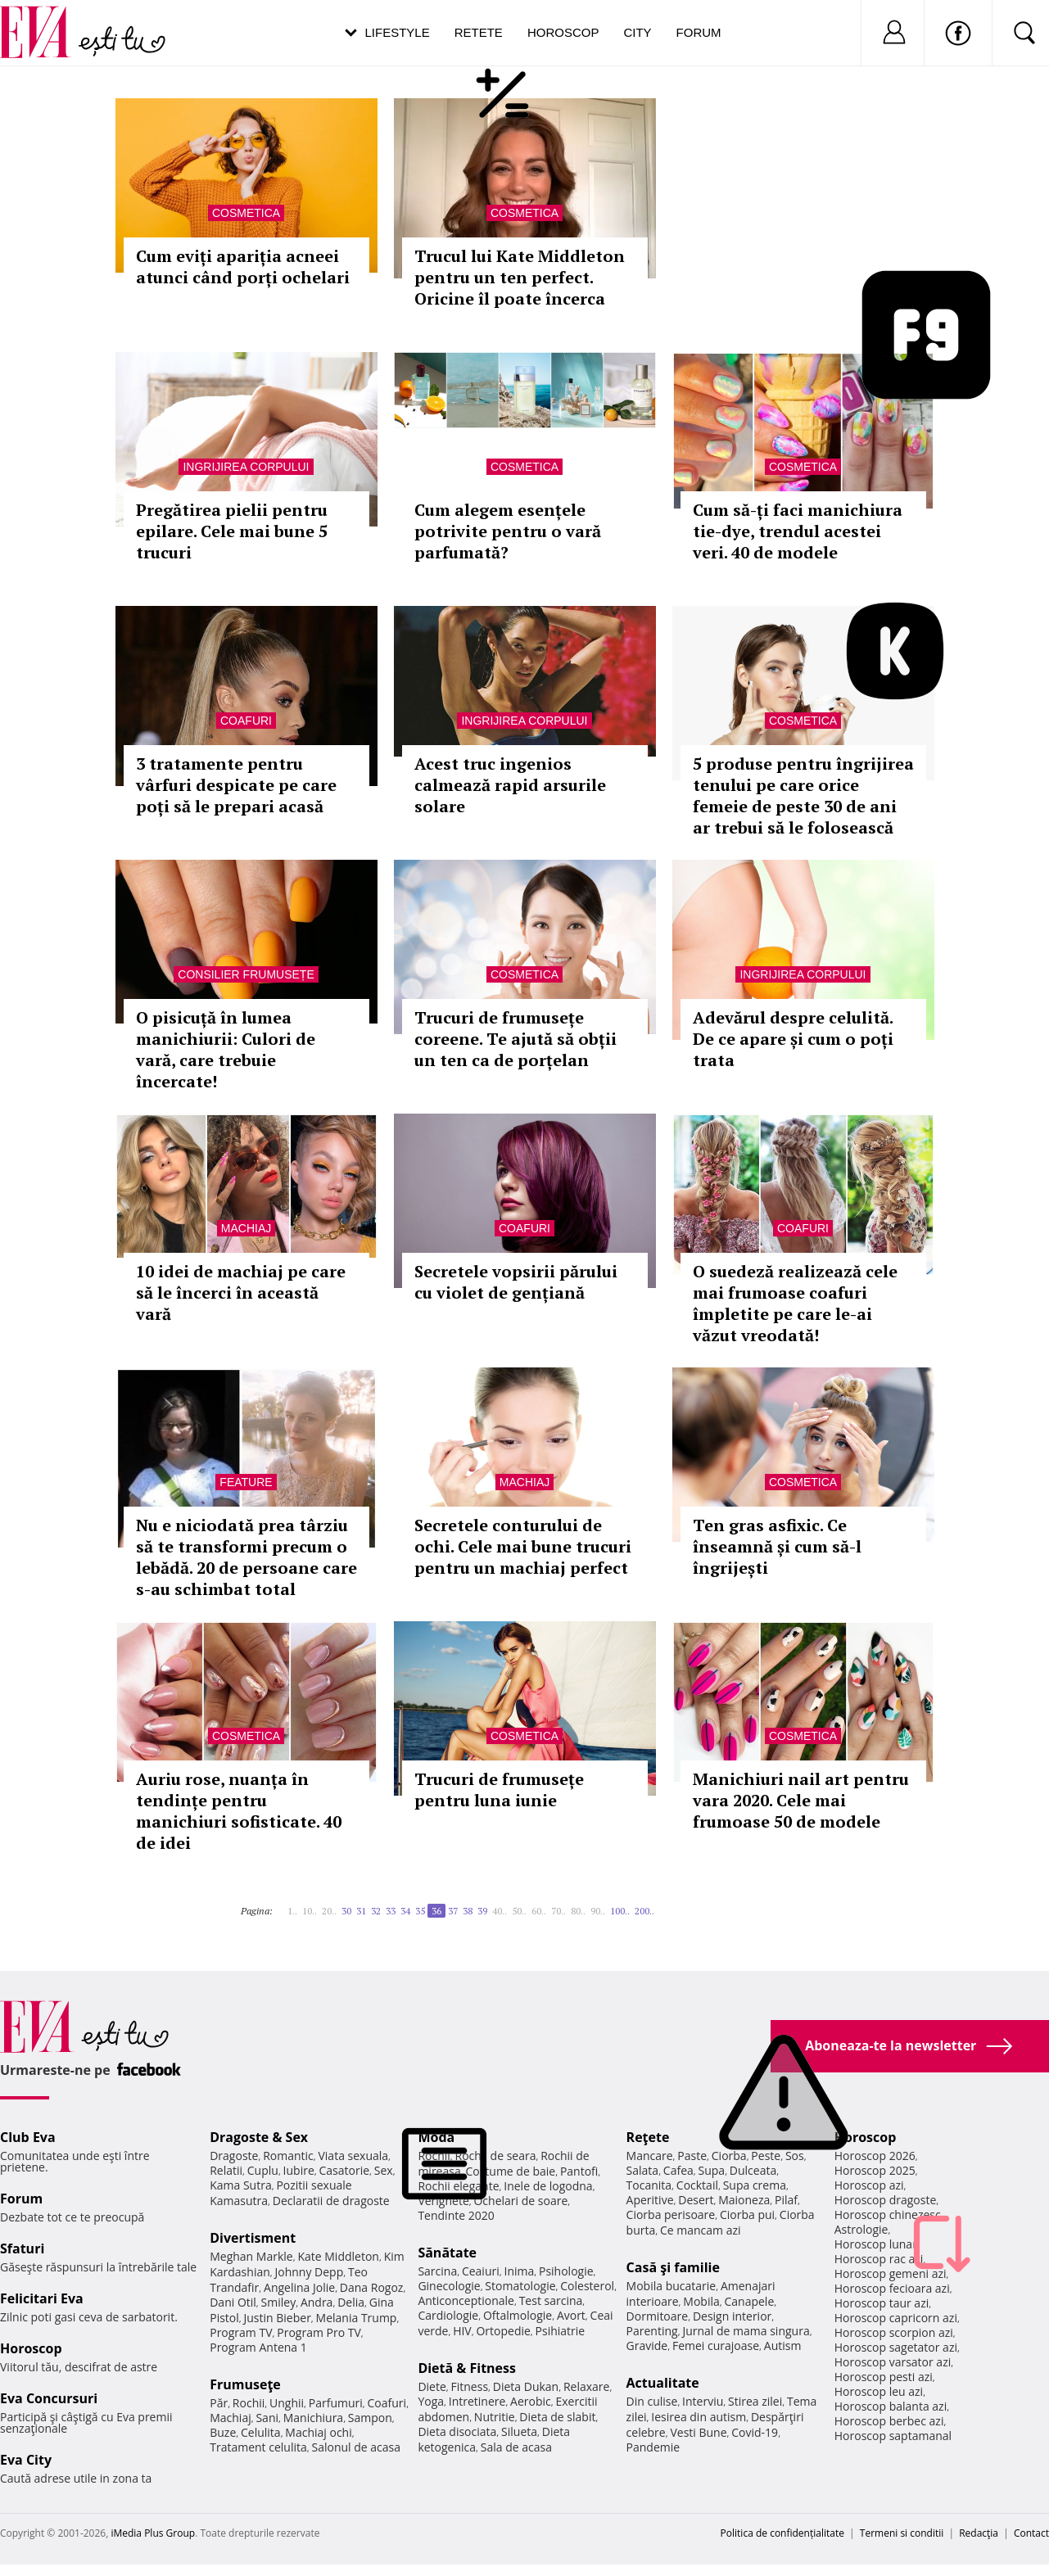  I want to click on view article or document, so click(444, 2163).